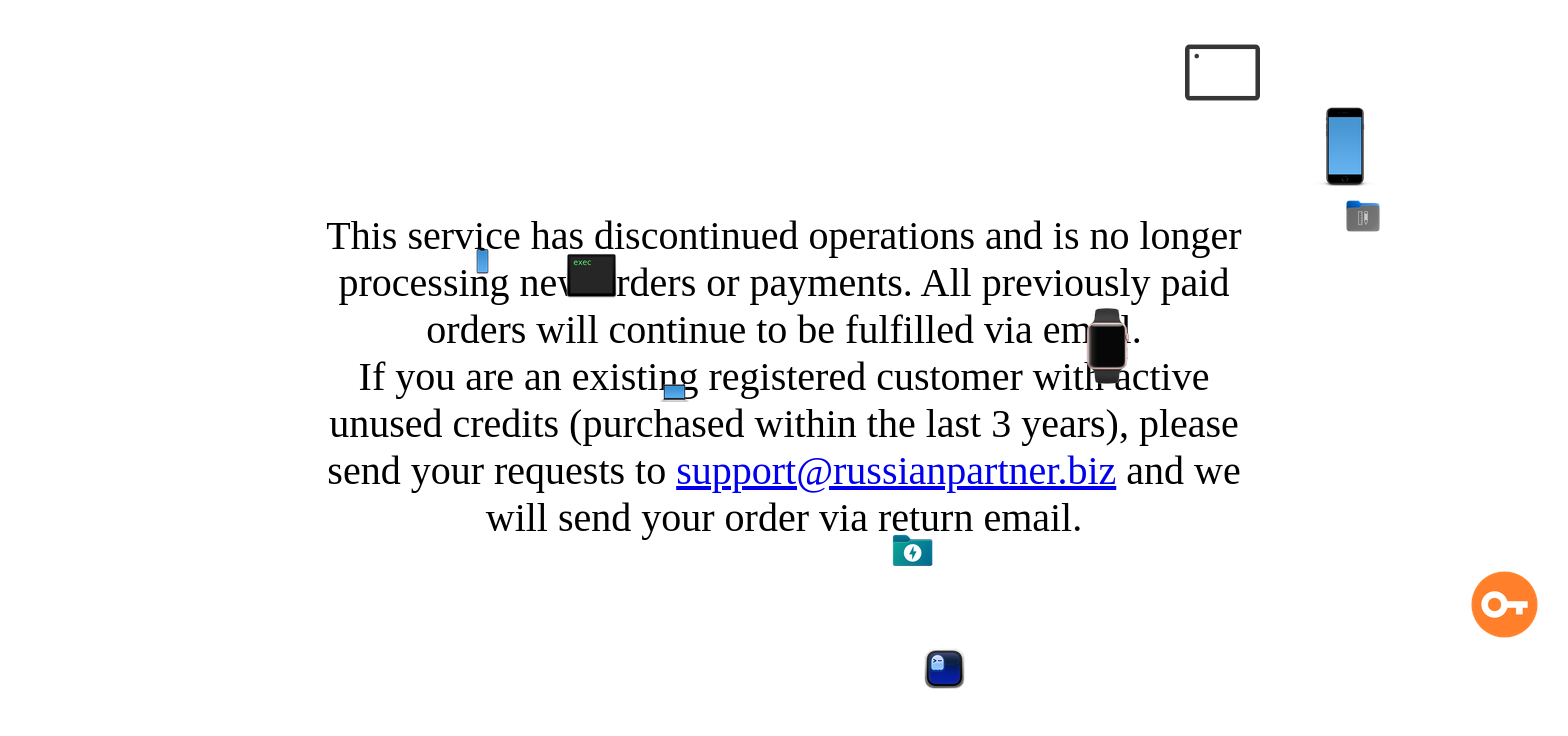 The height and width of the screenshot is (736, 1568). I want to click on iPhone SE device icon, so click(1345, 147).